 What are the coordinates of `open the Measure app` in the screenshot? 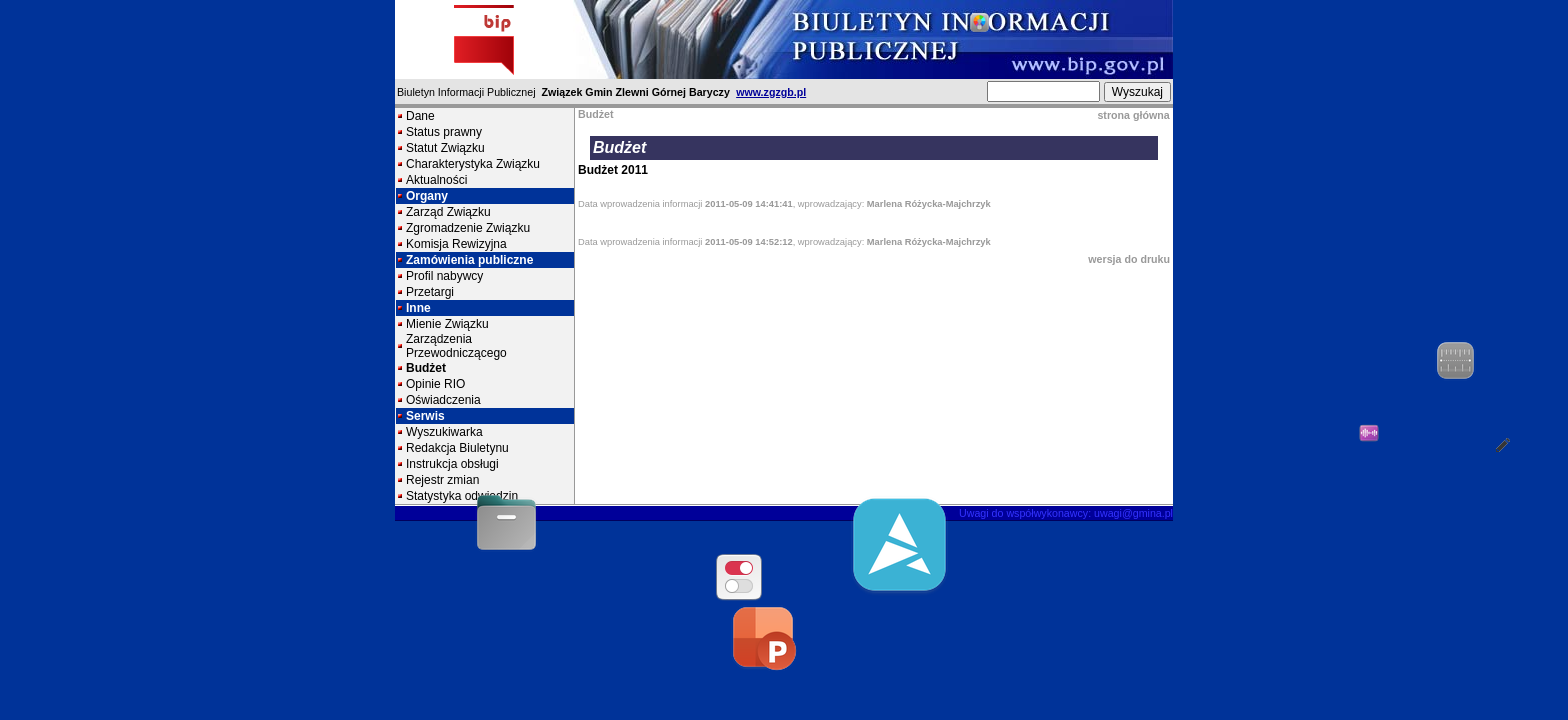 It's located at (1455, 360).